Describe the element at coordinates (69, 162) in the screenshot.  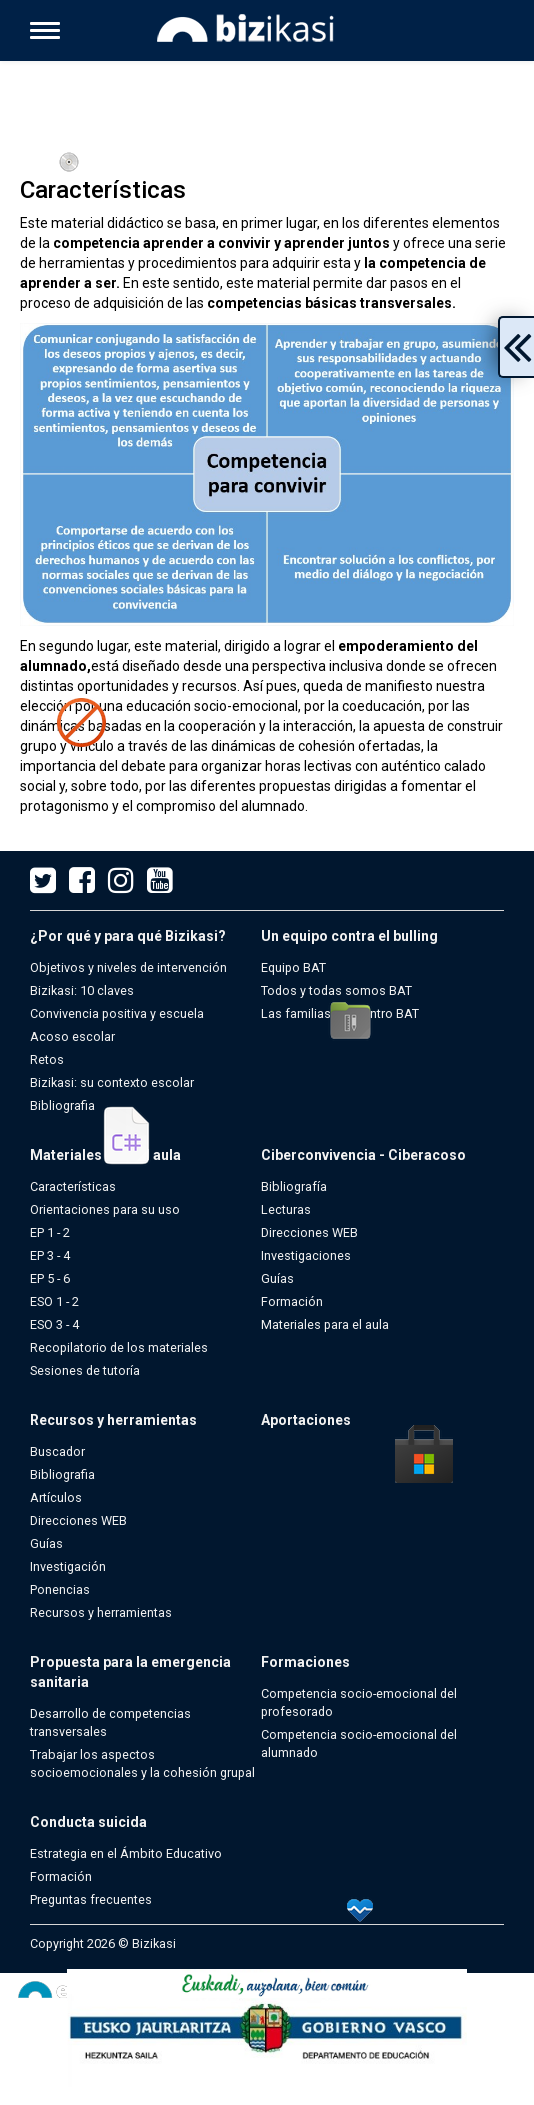
I see `unmount or eject a DVD disc` at that location.